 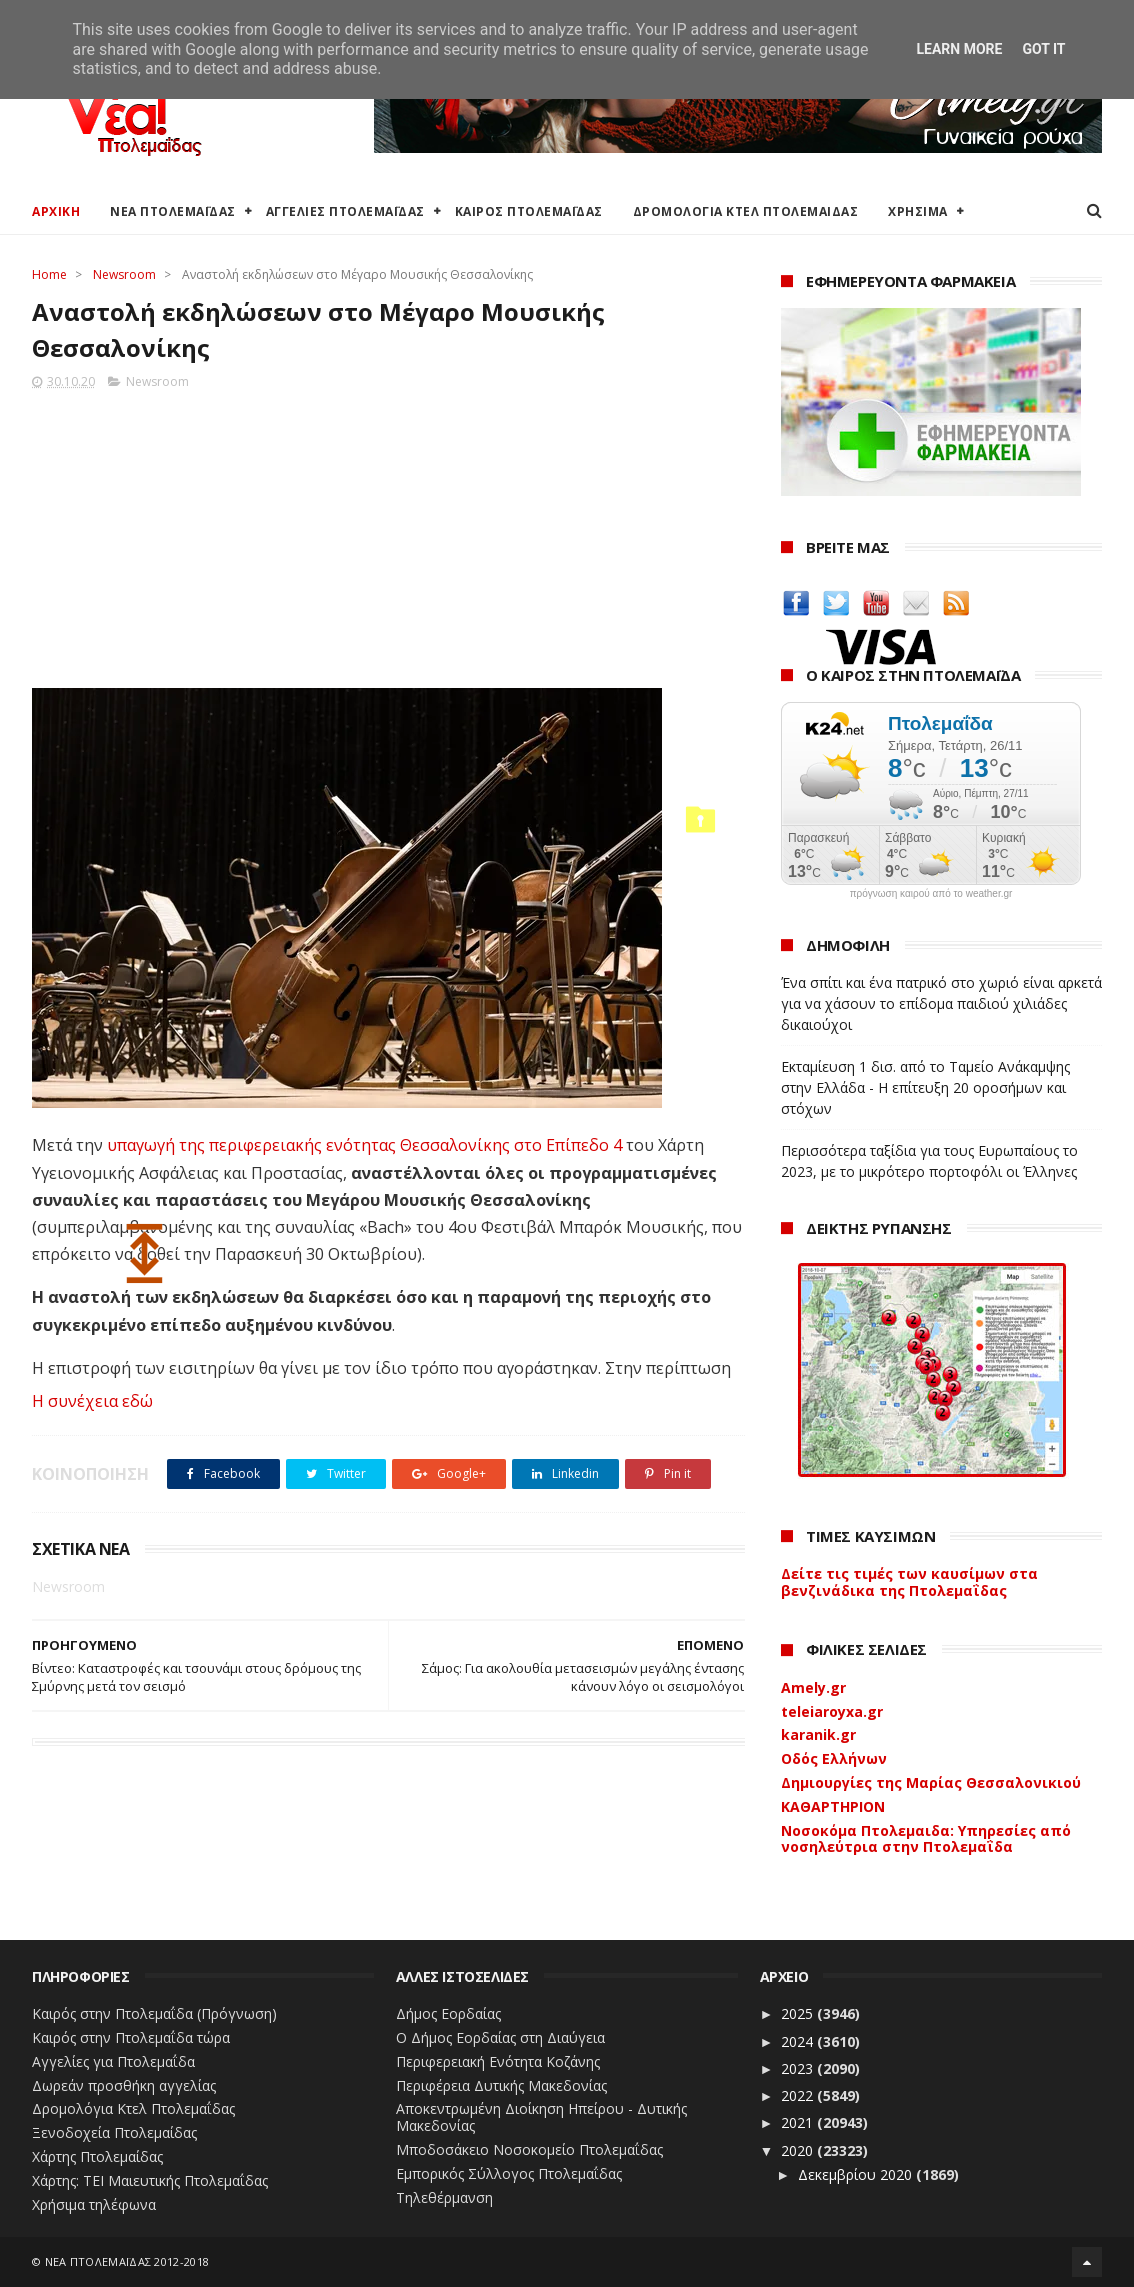 What do you see at coordinates (144, 1253) in the screenshot?
I see `expand element height vertically` at bounding box center [144, 1253].